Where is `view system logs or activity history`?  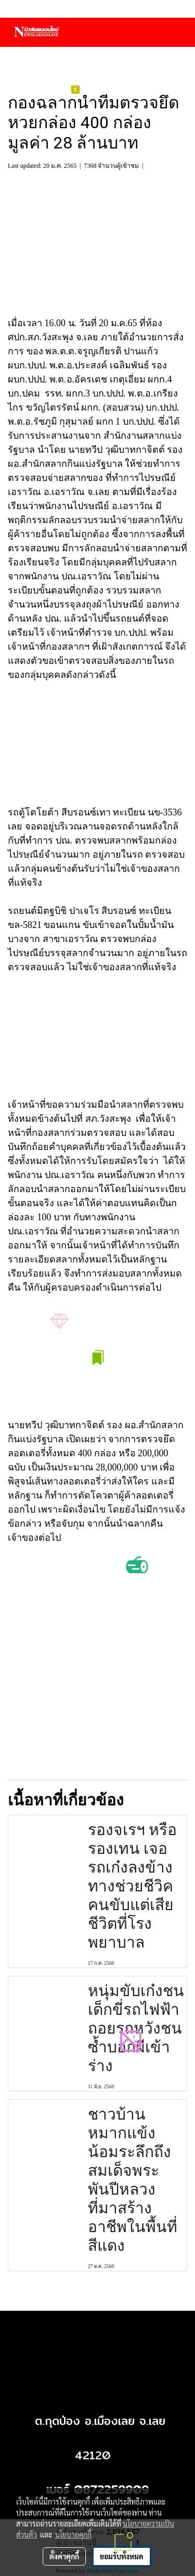
view system logs or activity history is located at coordinates (137, 1566).